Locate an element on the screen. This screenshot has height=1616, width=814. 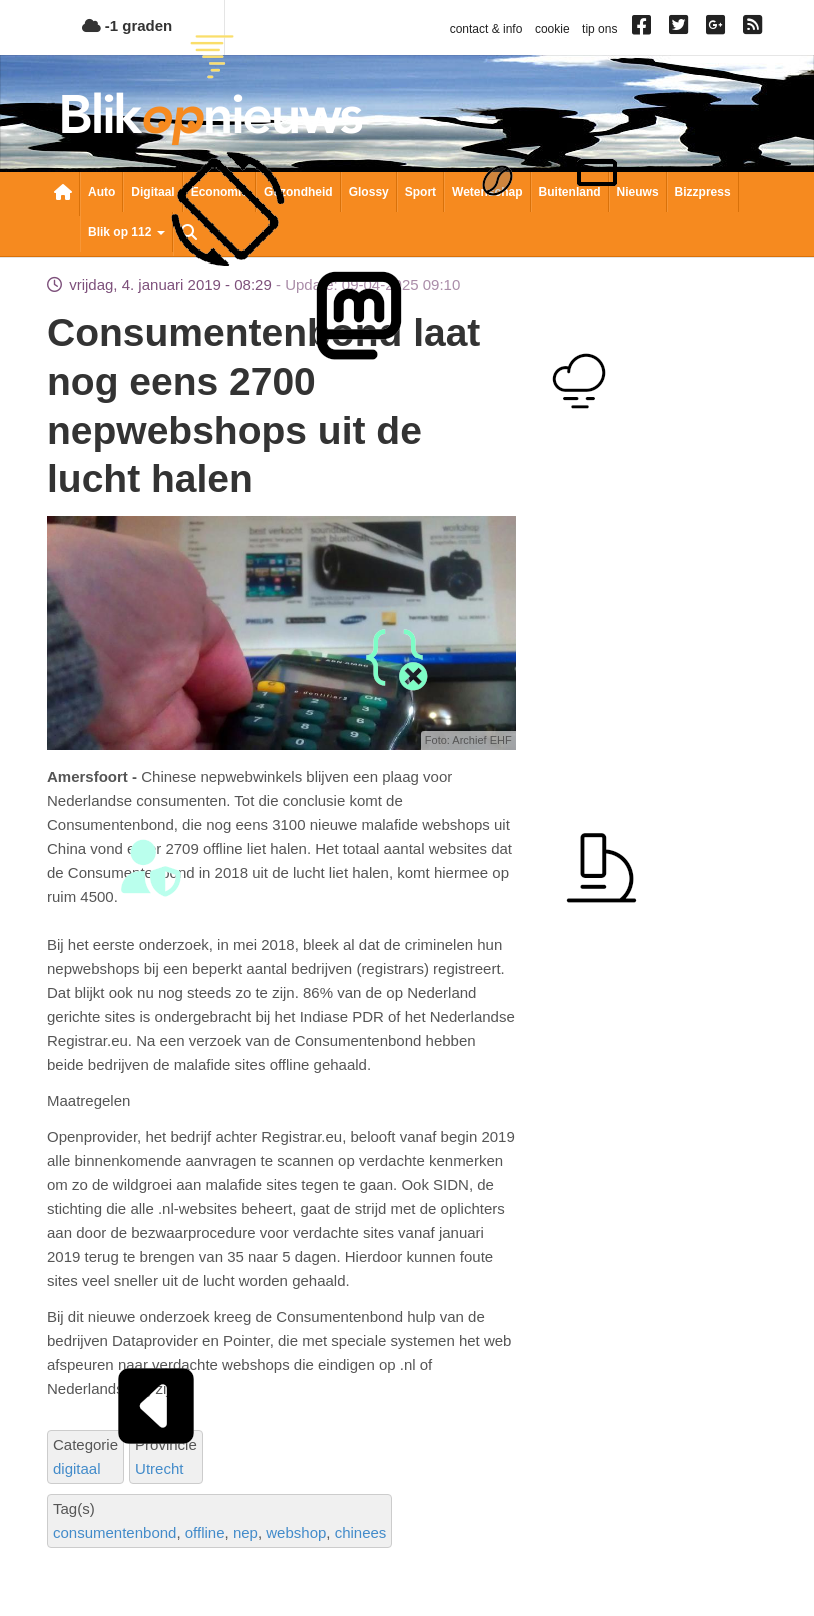
indicates a syntax error with mismatched brackets is located at coordinates (394, 657).